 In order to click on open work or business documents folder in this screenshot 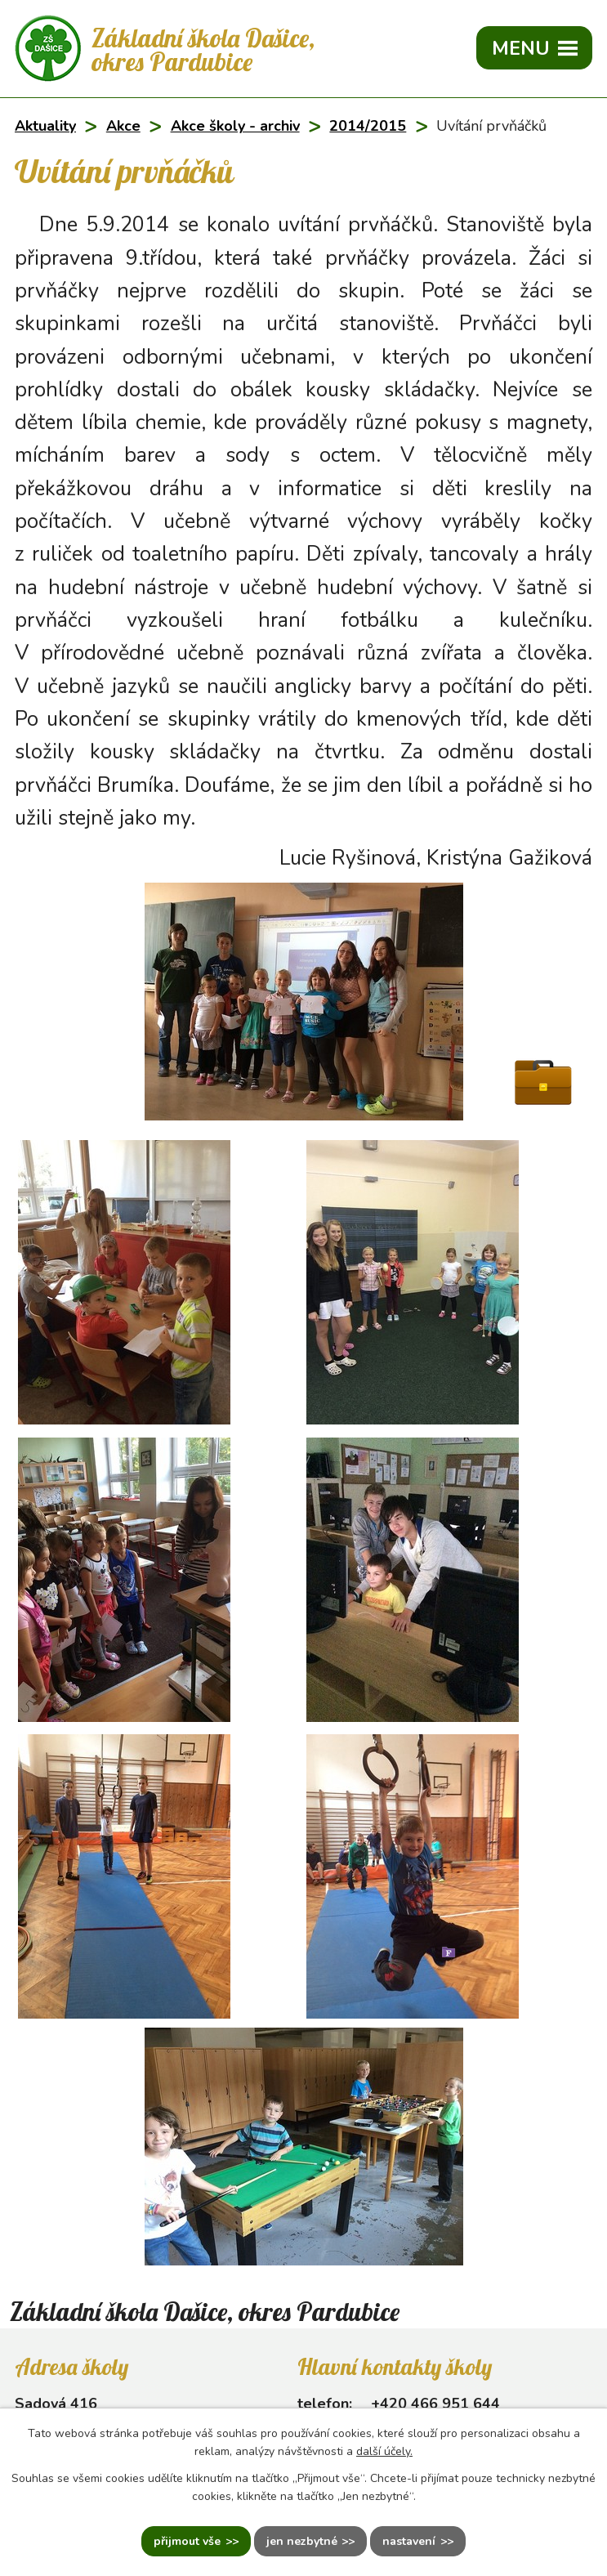, I will do `click(542, 1084)`.